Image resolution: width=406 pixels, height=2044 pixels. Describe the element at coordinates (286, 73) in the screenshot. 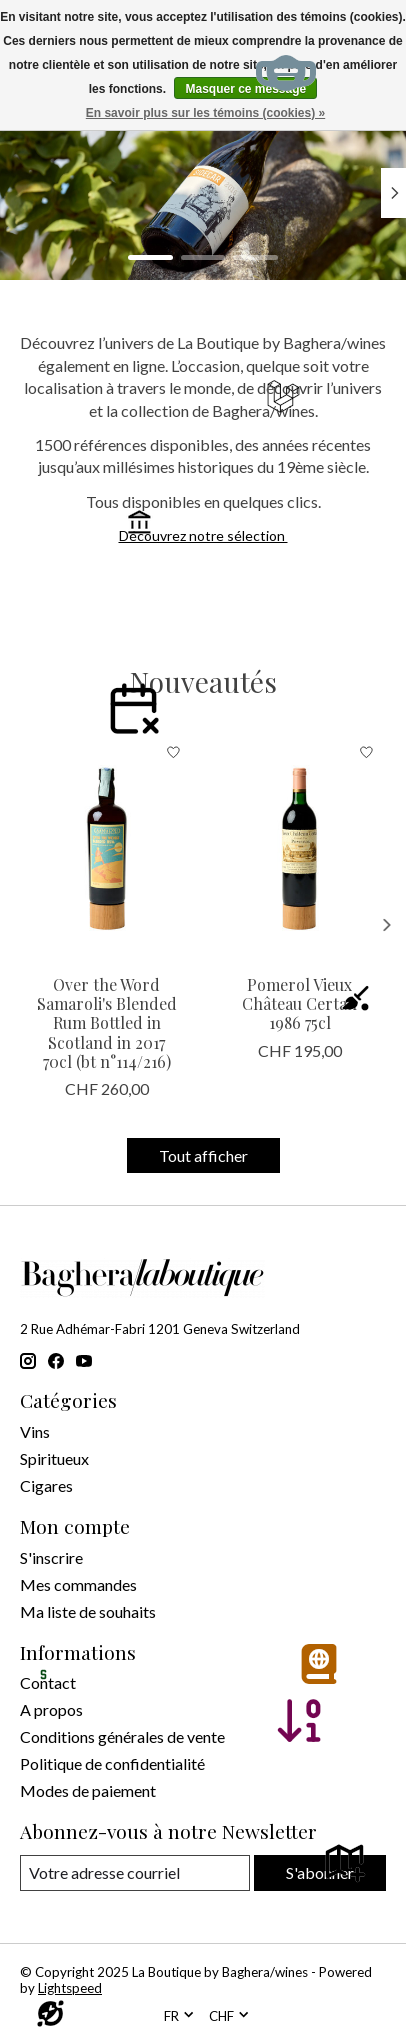

I see `indicates face mask required` at that location.